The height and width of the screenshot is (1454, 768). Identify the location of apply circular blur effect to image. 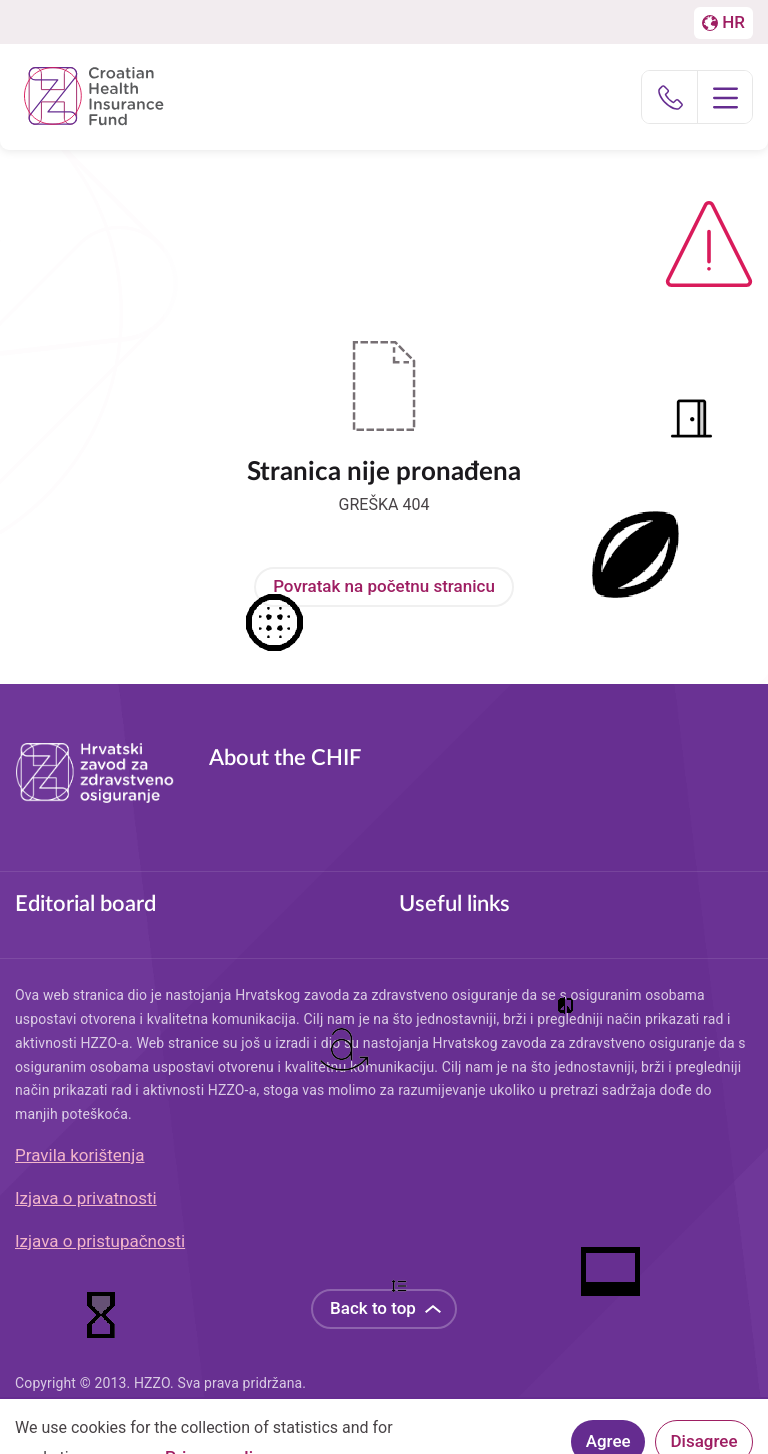
(274, 622).